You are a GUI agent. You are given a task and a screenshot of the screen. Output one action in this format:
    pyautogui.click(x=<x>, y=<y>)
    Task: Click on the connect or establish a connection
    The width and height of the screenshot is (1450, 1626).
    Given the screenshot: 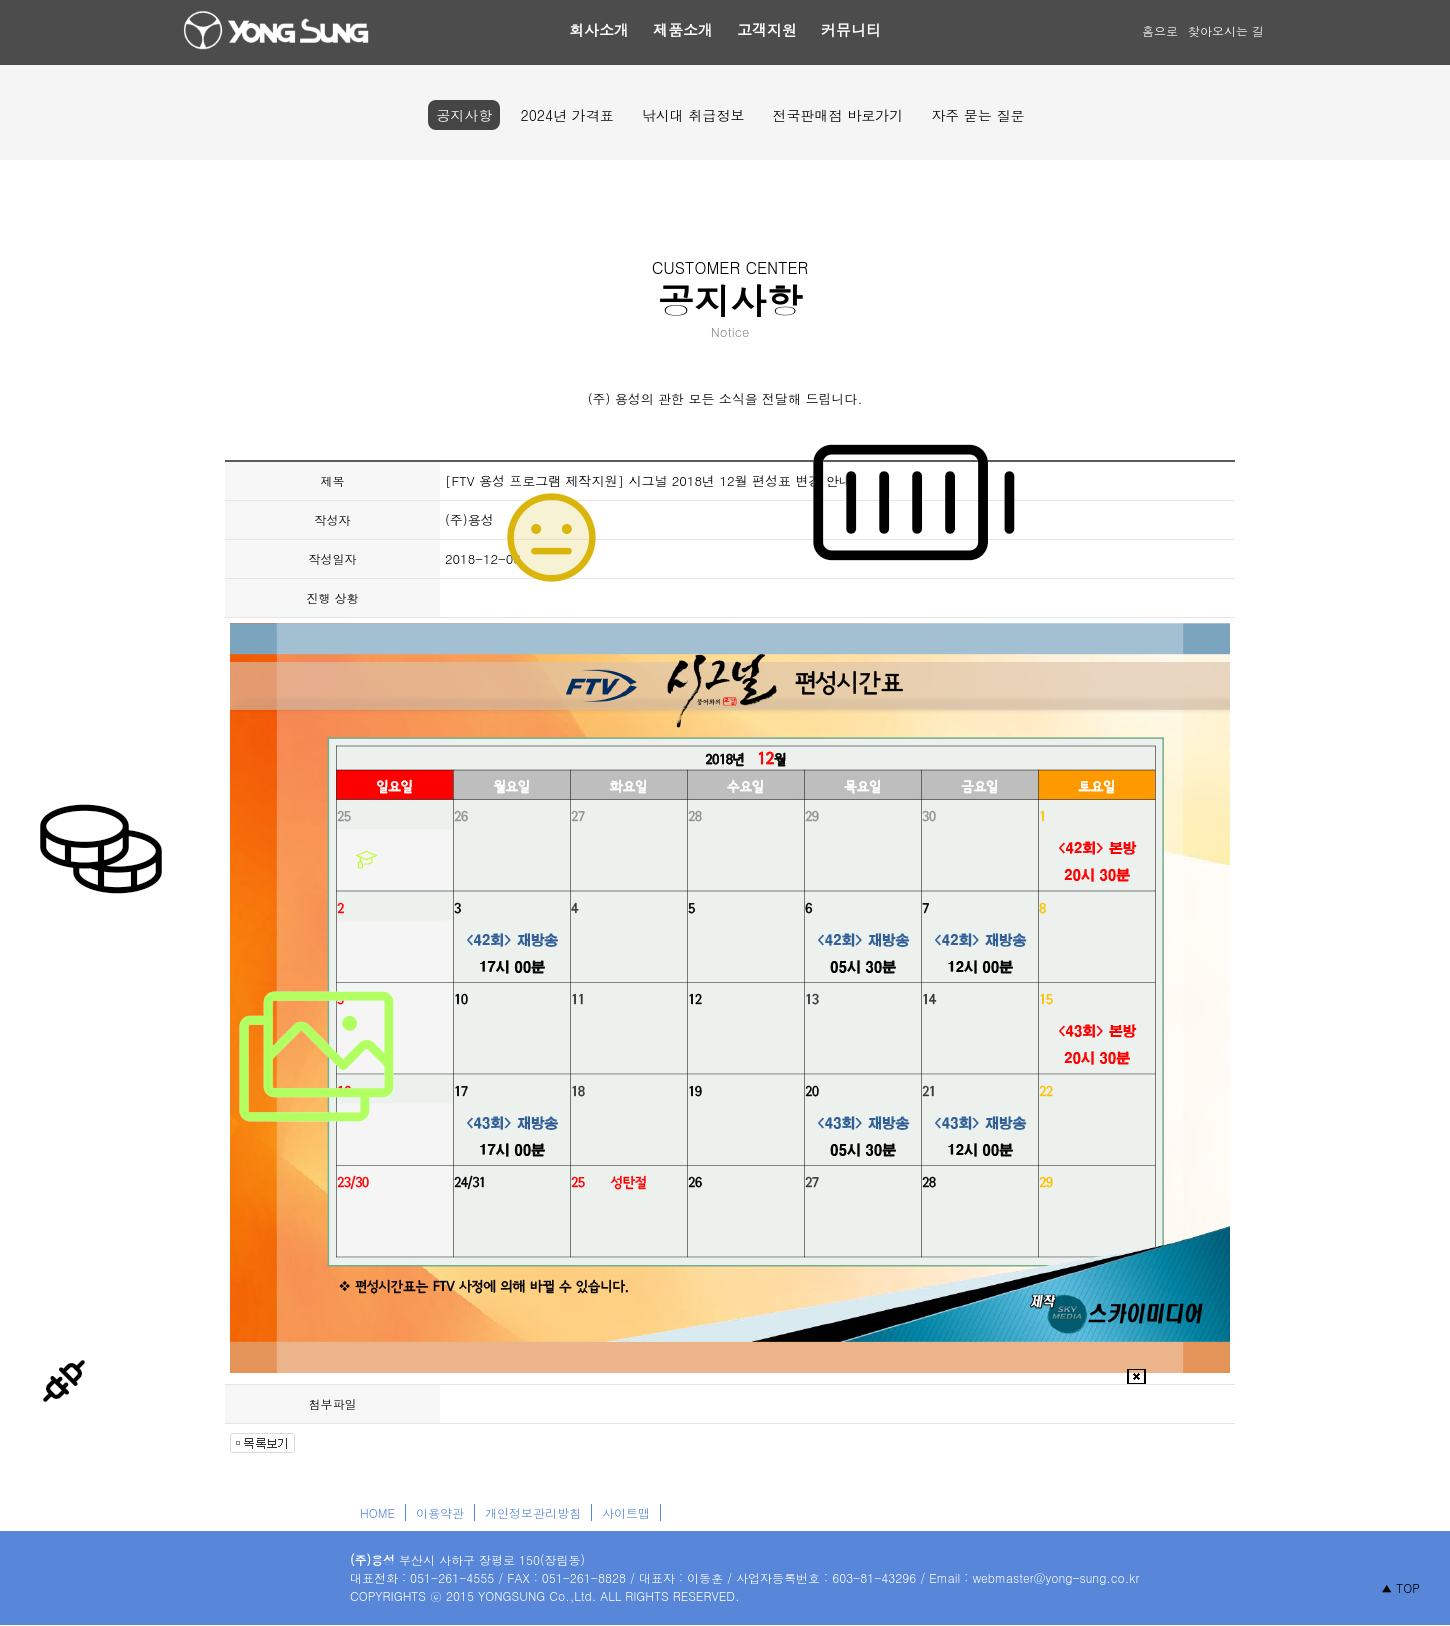 What is the action you would take?
    pyautogui.click(x=64, y=1381)
    